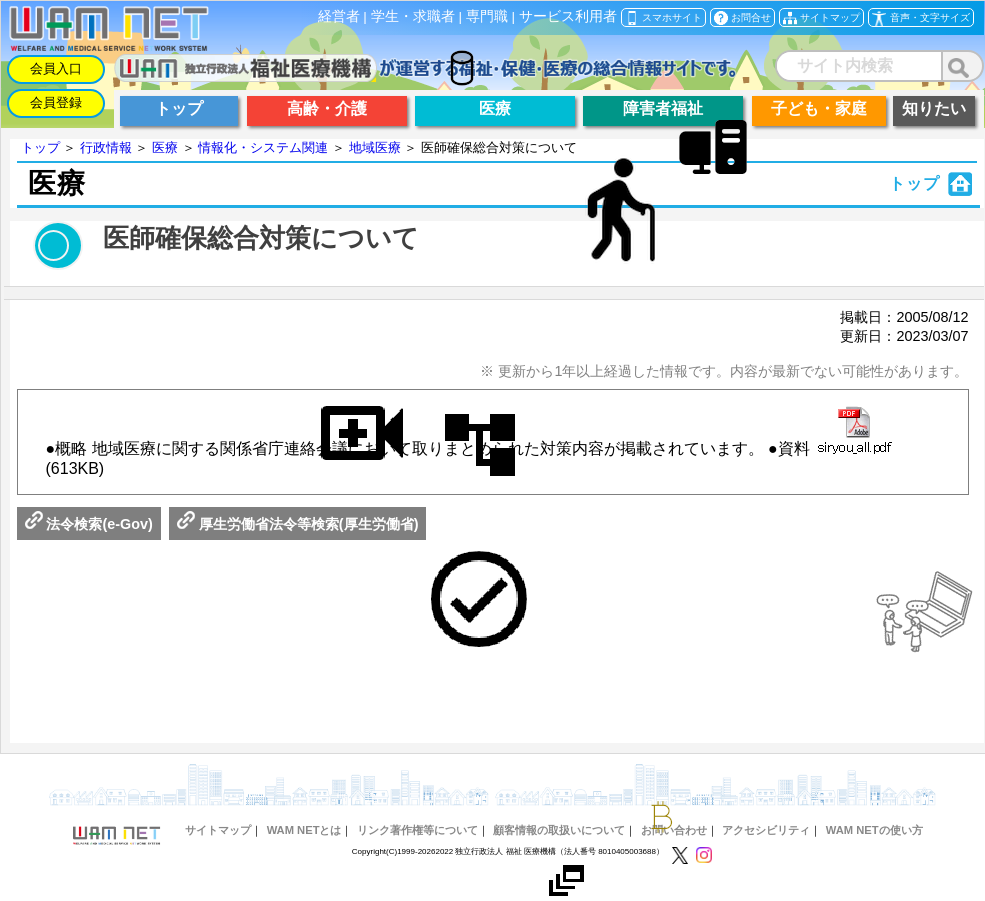 The image size is (985, 901). Describe the element at coordinates (713, 147) in the screenshot. I see `access desktop computer settings` at that location.